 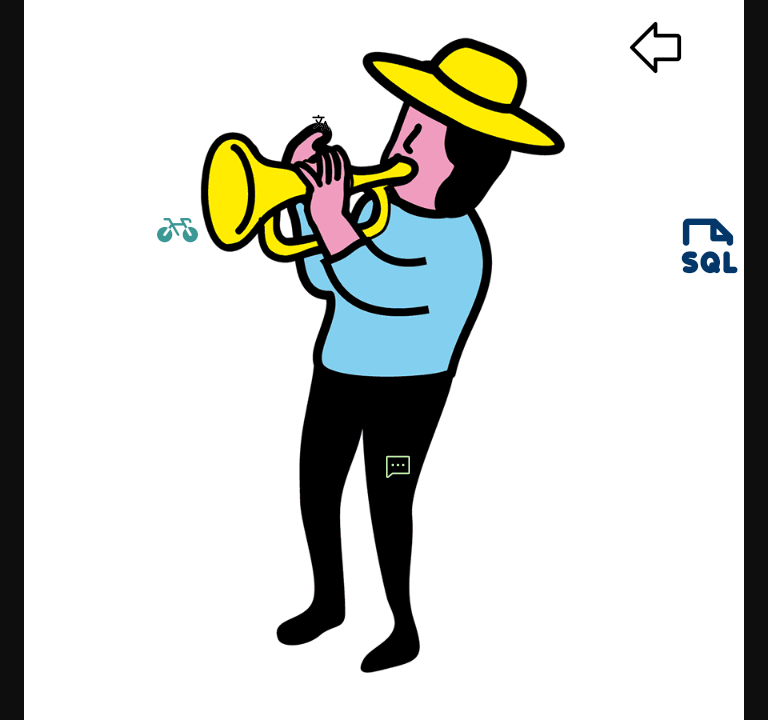 What do you see at coordinates (321, 123) in the screenshot?
I see `change language settings` at bounding box center [321, 123].